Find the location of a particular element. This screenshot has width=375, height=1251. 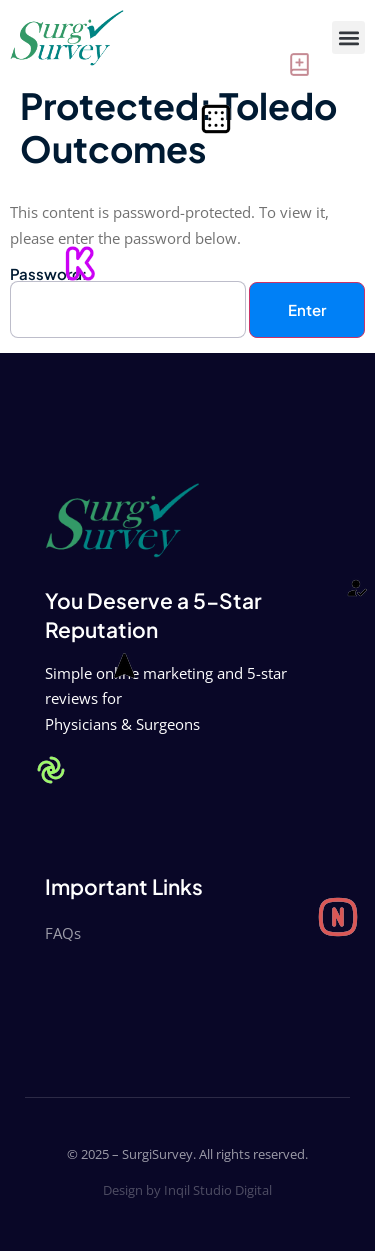

loading or processing content is located at coordinates (51, 770).